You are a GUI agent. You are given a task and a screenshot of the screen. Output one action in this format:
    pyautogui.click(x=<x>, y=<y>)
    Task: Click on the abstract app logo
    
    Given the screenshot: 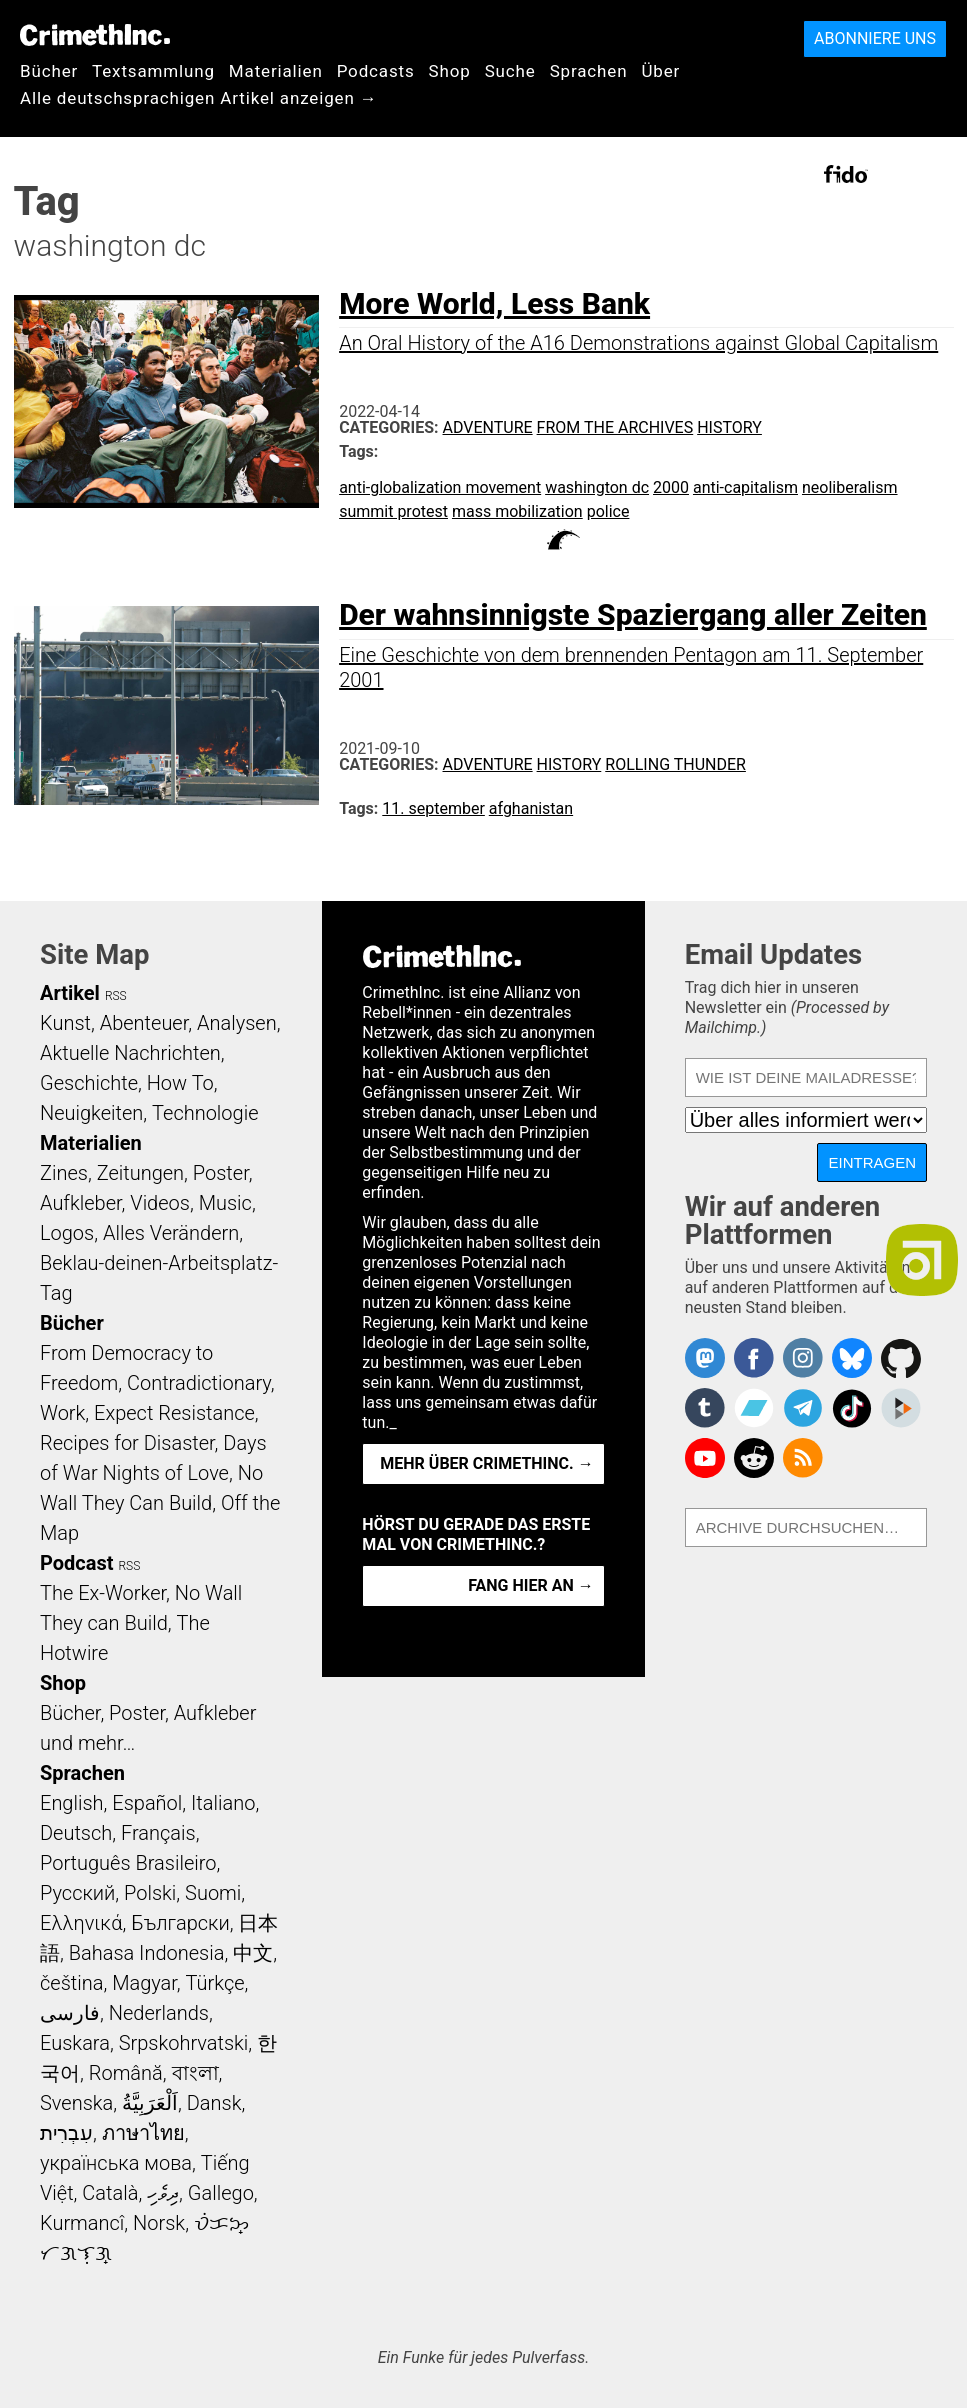 What is the action you would take?
    pyautogui.click(x=922, y=1260)
    